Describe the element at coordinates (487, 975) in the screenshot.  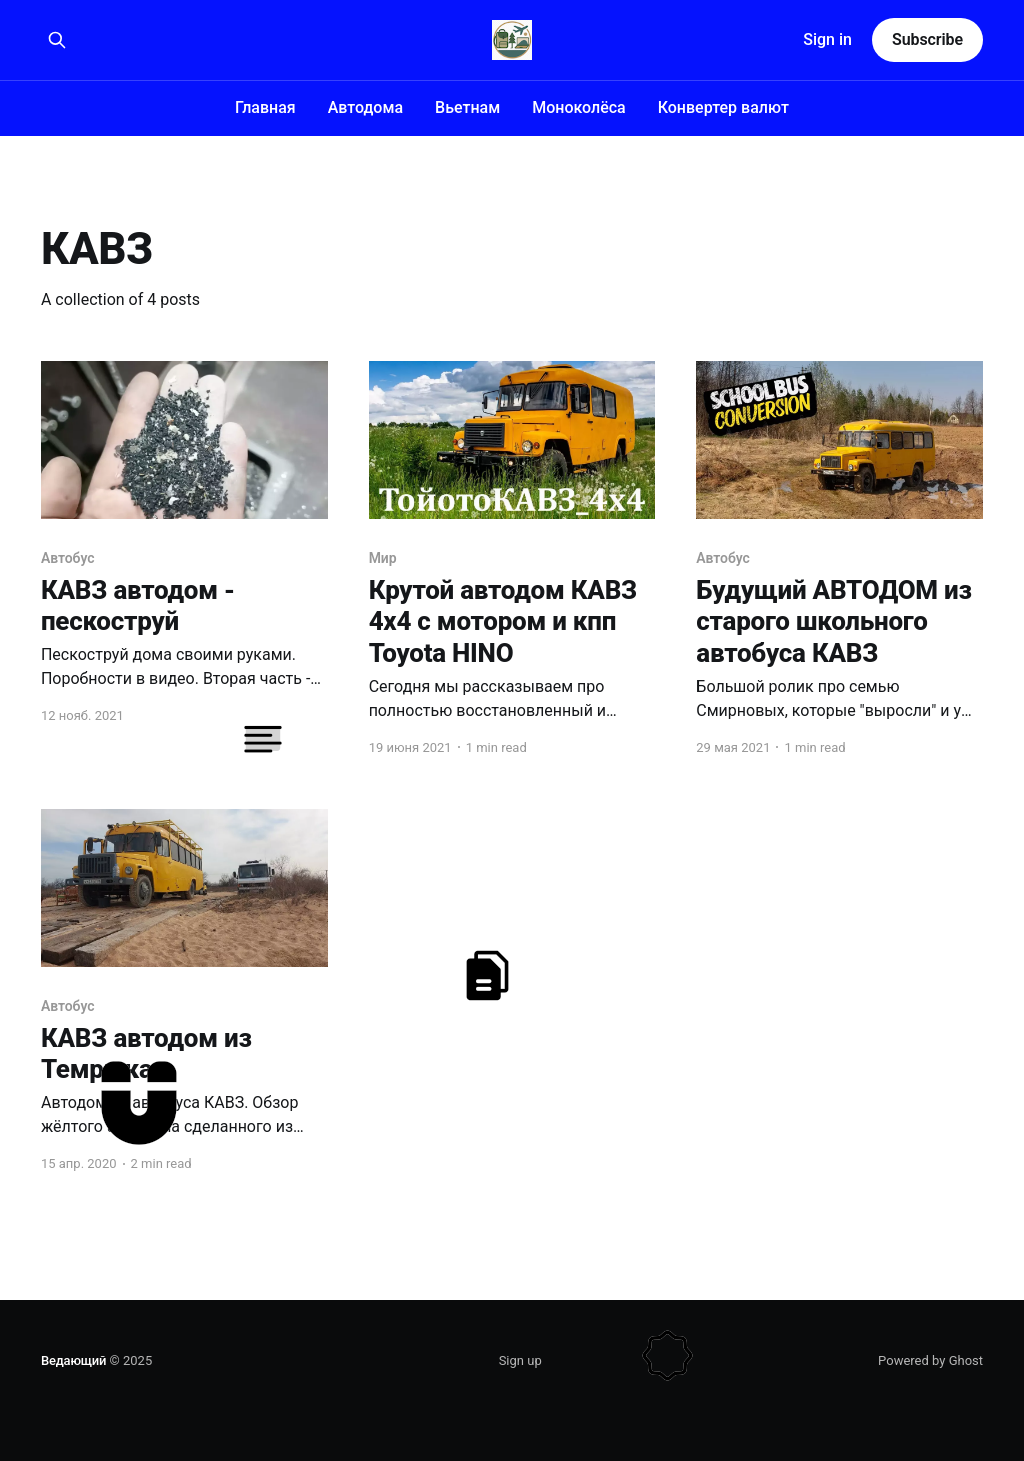
I see `access your files or documents` at that location.